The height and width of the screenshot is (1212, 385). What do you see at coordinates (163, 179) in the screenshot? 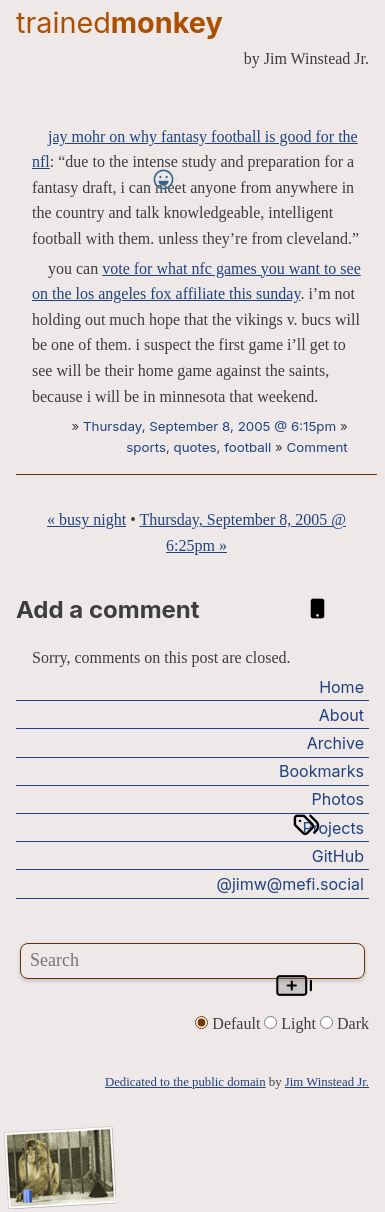
I see `react with laughter to a message or post` at bounding box center [163, 179].